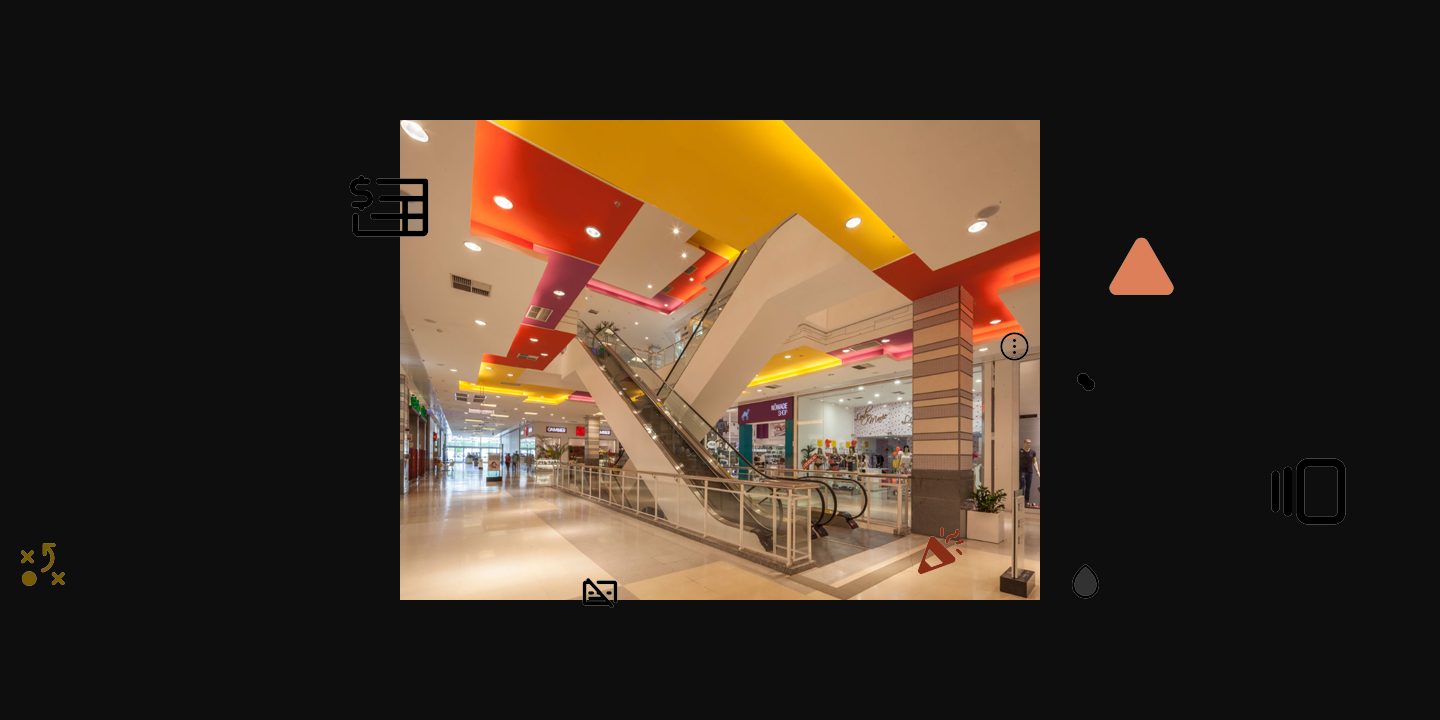 This screenshot has height=720, width=1440. Describe the element at coordinates (1085, 582) in the screenshot. I see `indicates water or liquid-related feature` at that location.